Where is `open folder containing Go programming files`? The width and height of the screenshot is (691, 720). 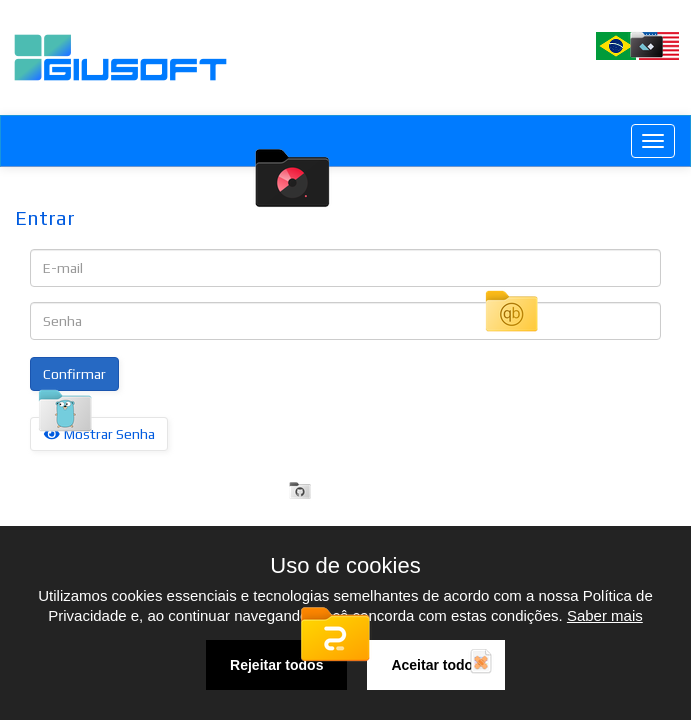
open folder containing Go programming files is located at coordinates (65, 412).